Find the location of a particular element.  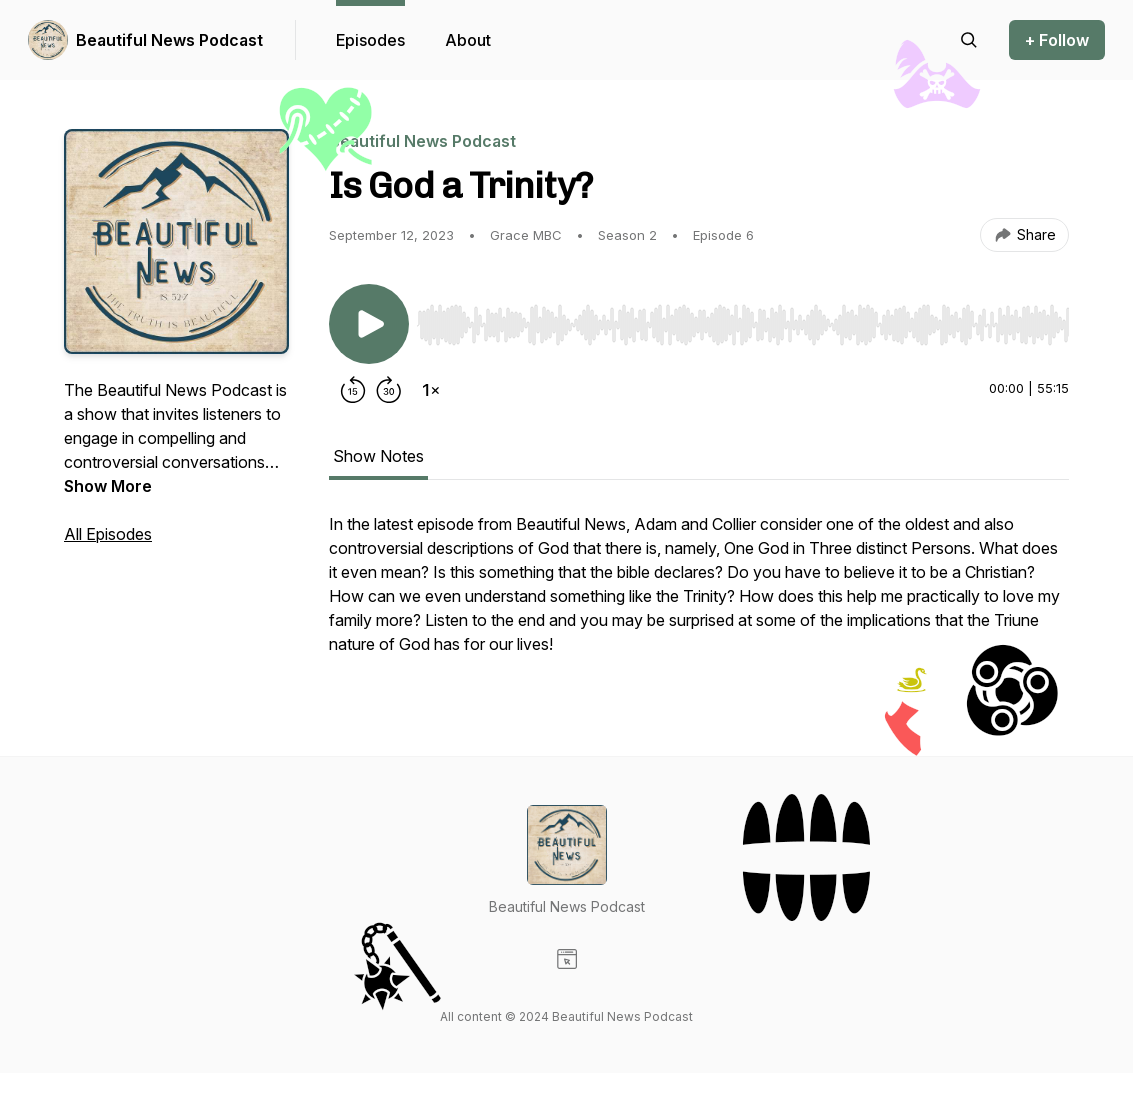

select pirate character or theme is located at coordinates (937, 74).